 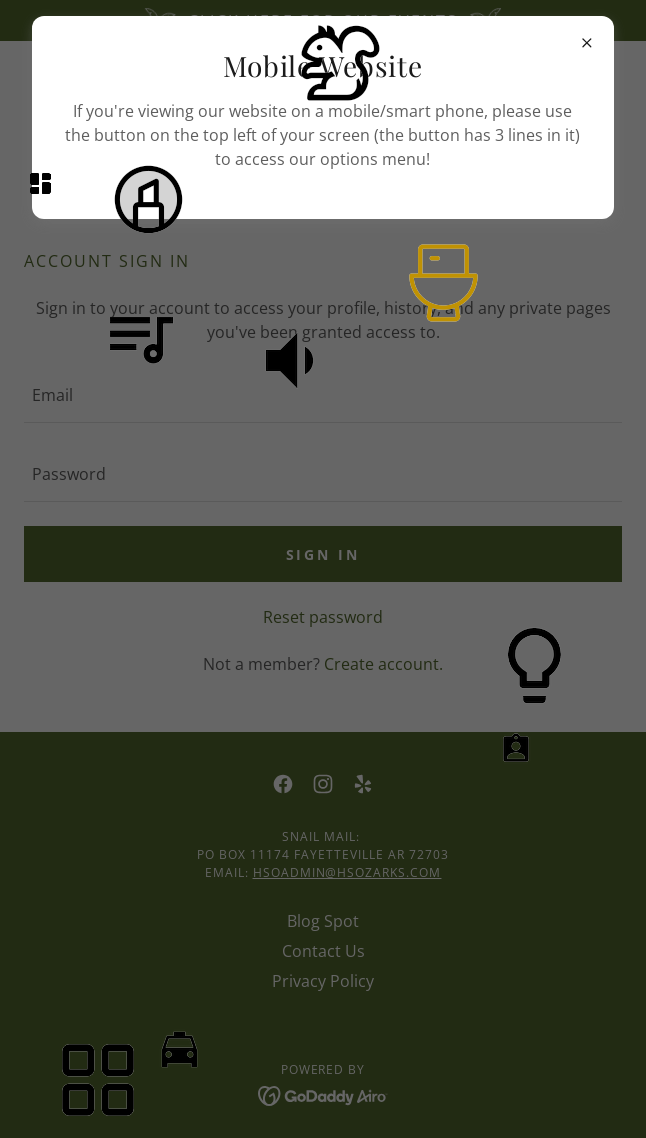 I want to click on switch to grid view, so click(x=98, y=1080).